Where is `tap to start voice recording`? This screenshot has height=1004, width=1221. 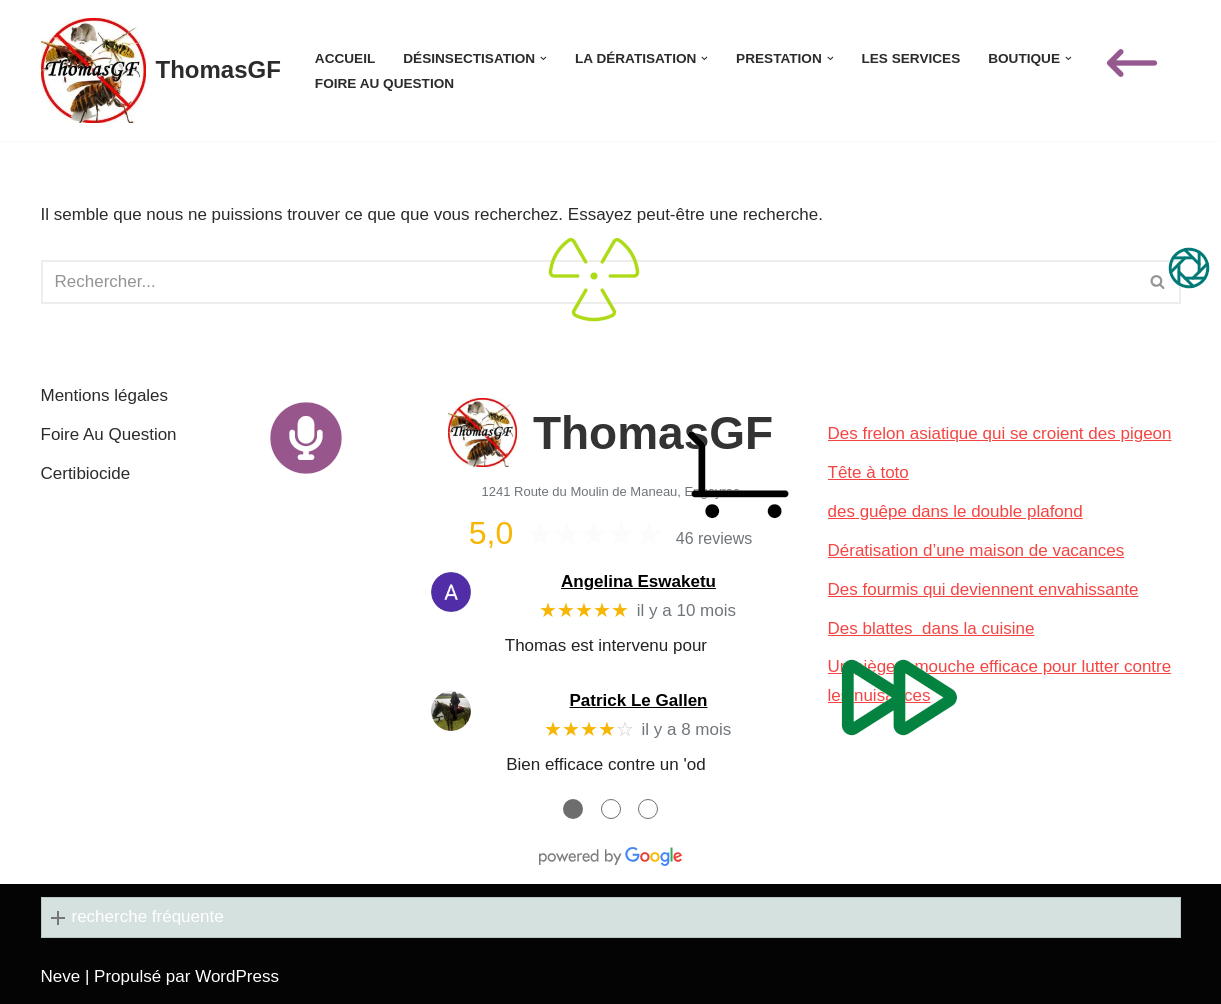 tap to start voice recording is located at coordinates (306, 438).